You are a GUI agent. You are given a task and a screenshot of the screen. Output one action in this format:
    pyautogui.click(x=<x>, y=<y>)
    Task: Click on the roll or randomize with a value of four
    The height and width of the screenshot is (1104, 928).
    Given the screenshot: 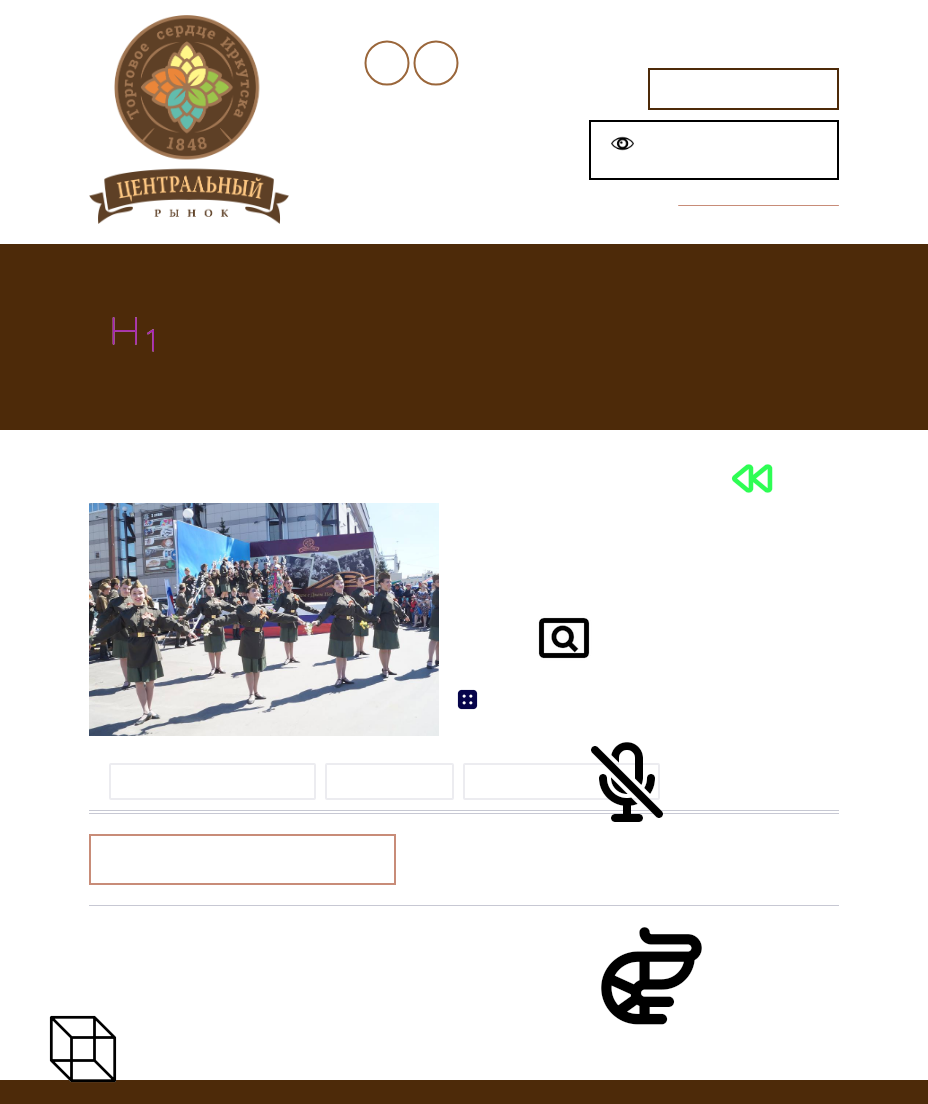 What is the action you would take?
    pyautogui.click(x=467, y=699)
    